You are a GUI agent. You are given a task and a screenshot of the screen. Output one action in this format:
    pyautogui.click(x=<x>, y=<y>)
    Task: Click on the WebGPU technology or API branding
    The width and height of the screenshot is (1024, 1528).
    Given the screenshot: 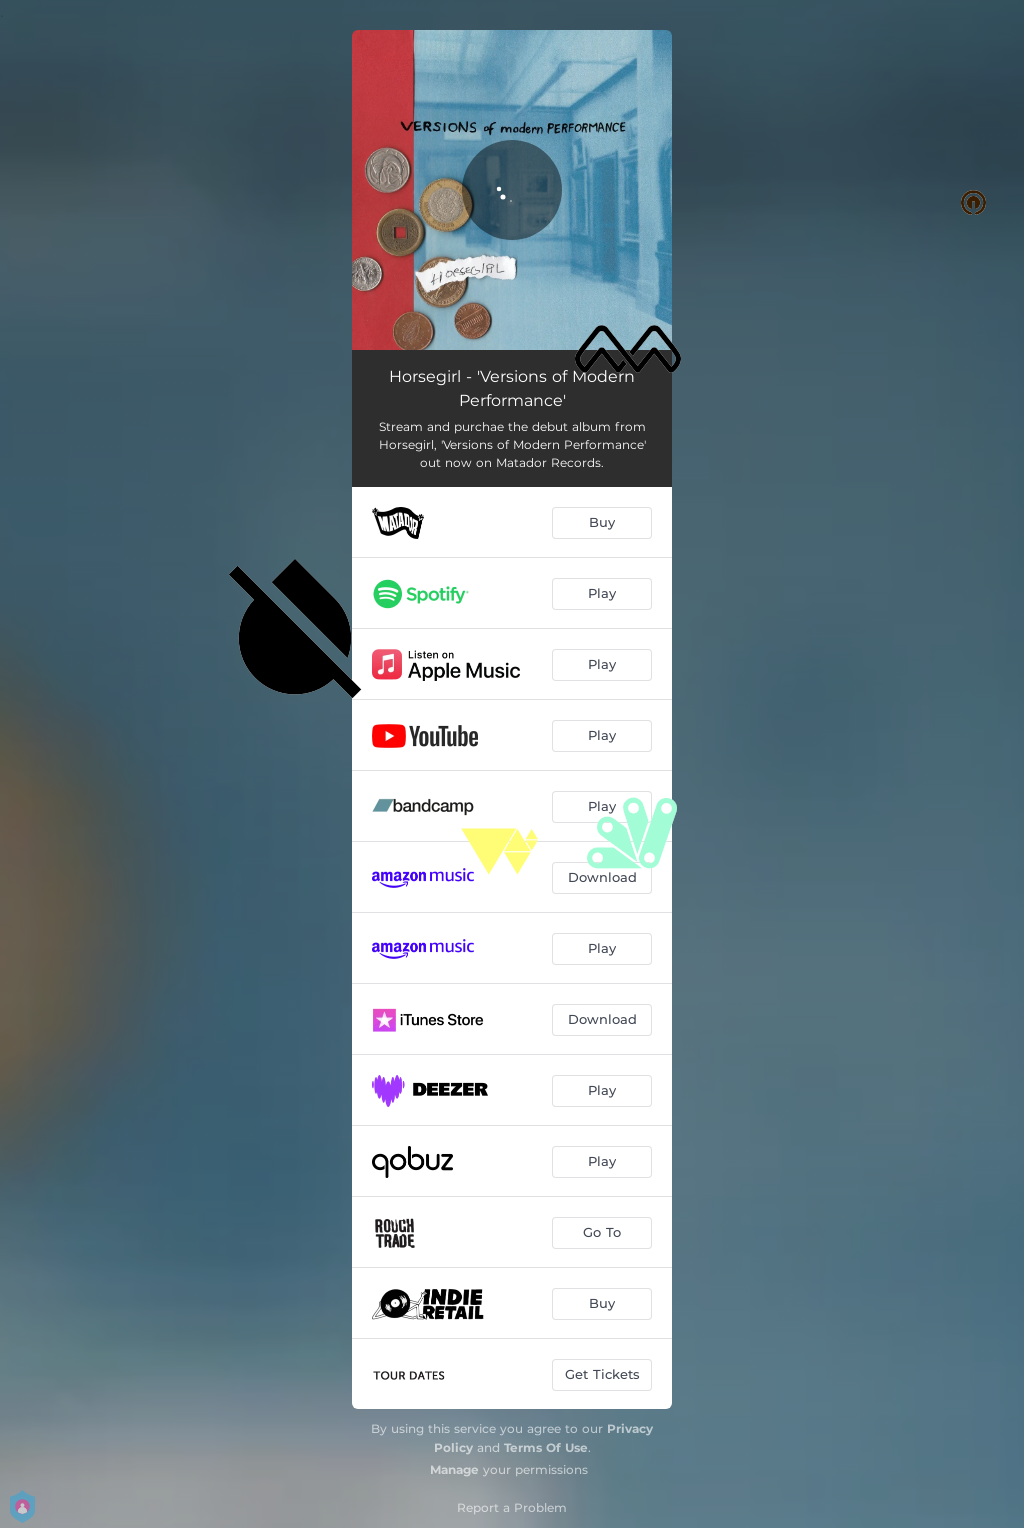 What is the action you would take?
    pyautogui.click(x=499, y=851)
    